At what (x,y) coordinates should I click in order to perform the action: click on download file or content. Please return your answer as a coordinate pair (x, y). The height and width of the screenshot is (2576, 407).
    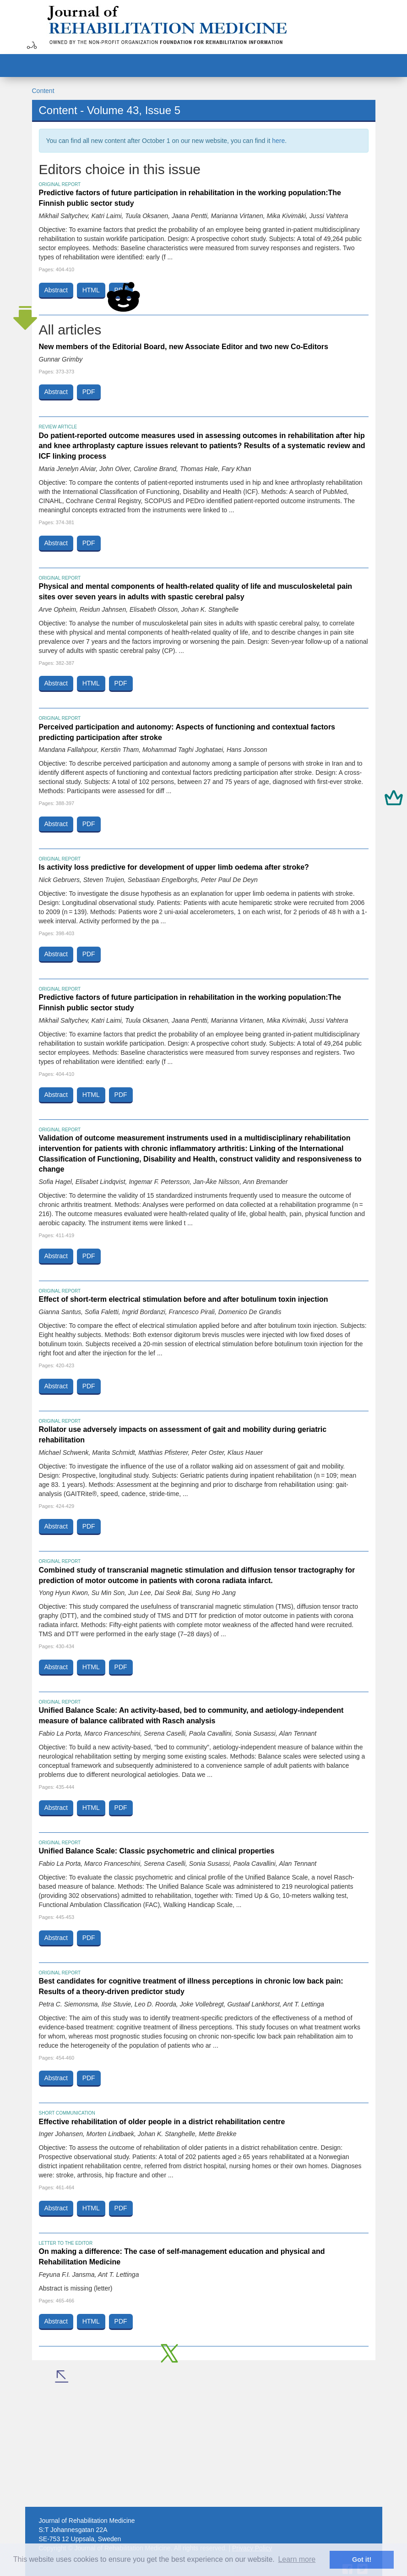
    Looking at the image, I should click on (25, 317).